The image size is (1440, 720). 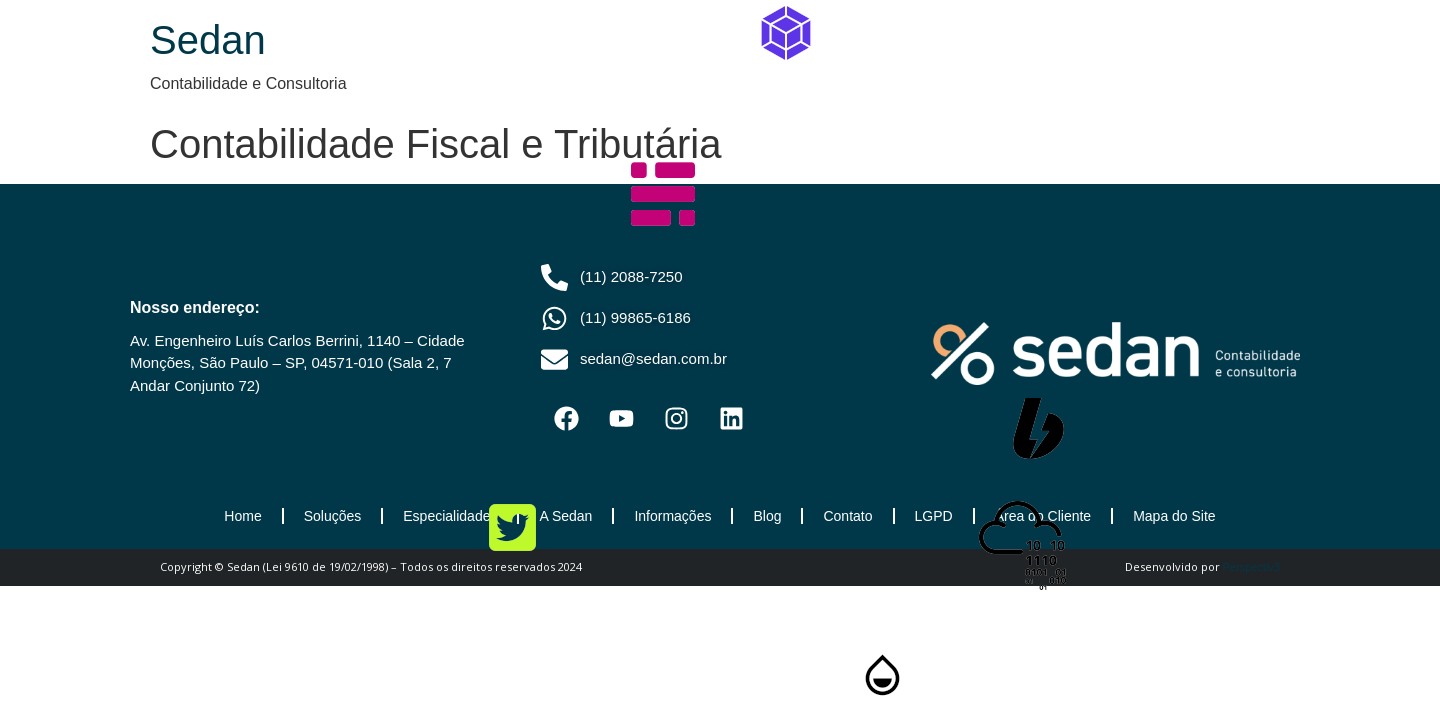 I want to click on open baserow database application, so click(x=663, y=194).